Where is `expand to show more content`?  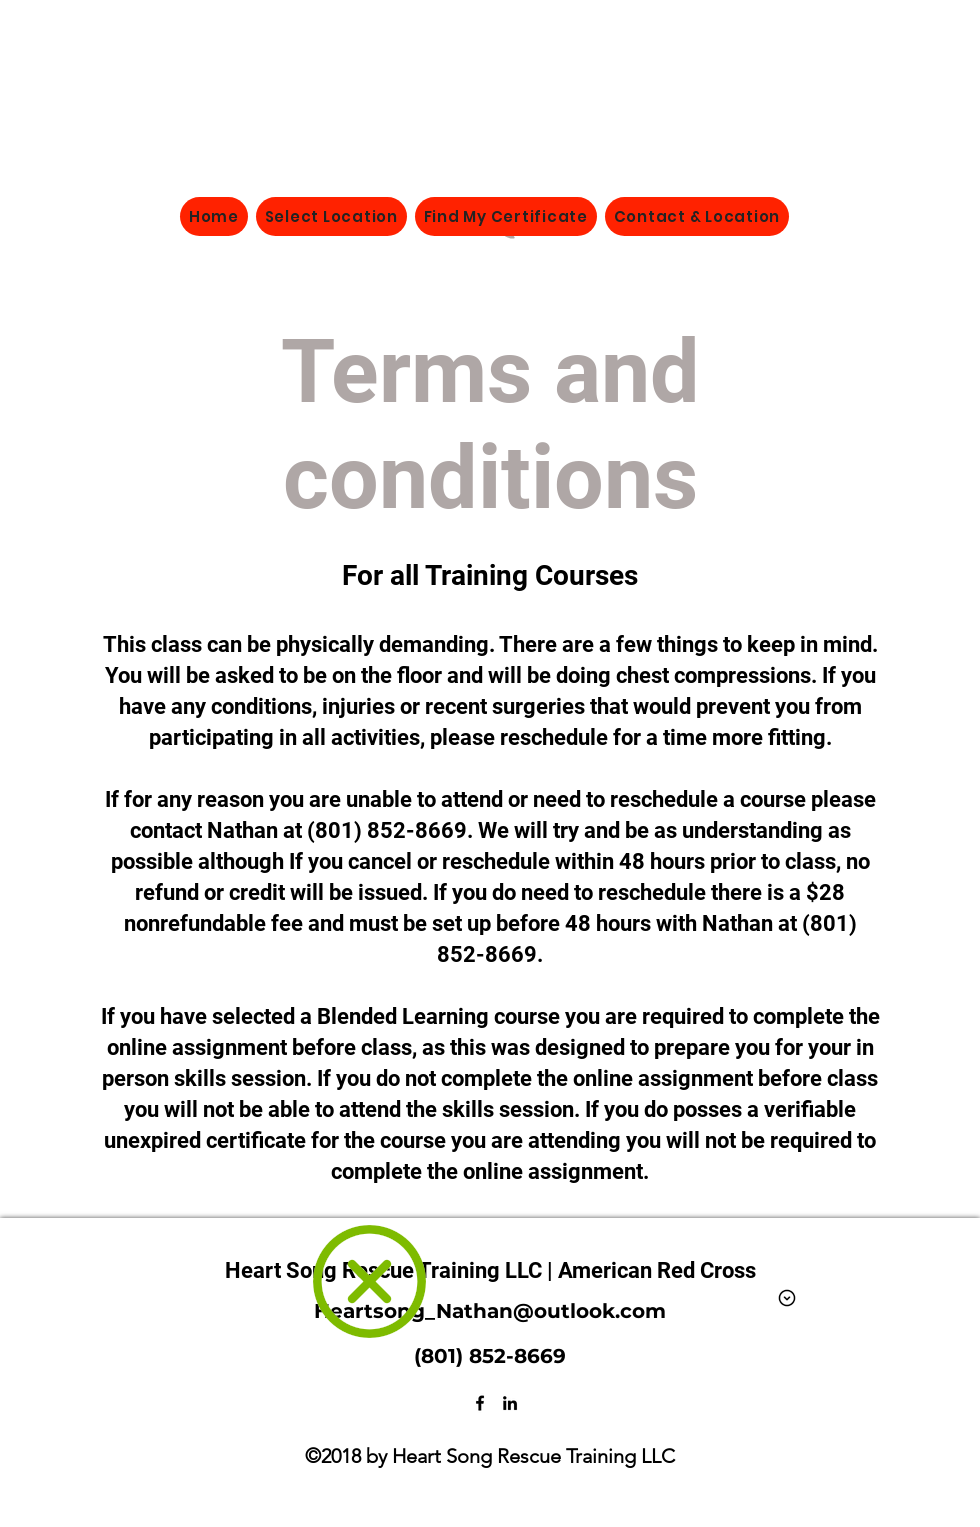 expand to show more content is located at coordinates (787, 1298).